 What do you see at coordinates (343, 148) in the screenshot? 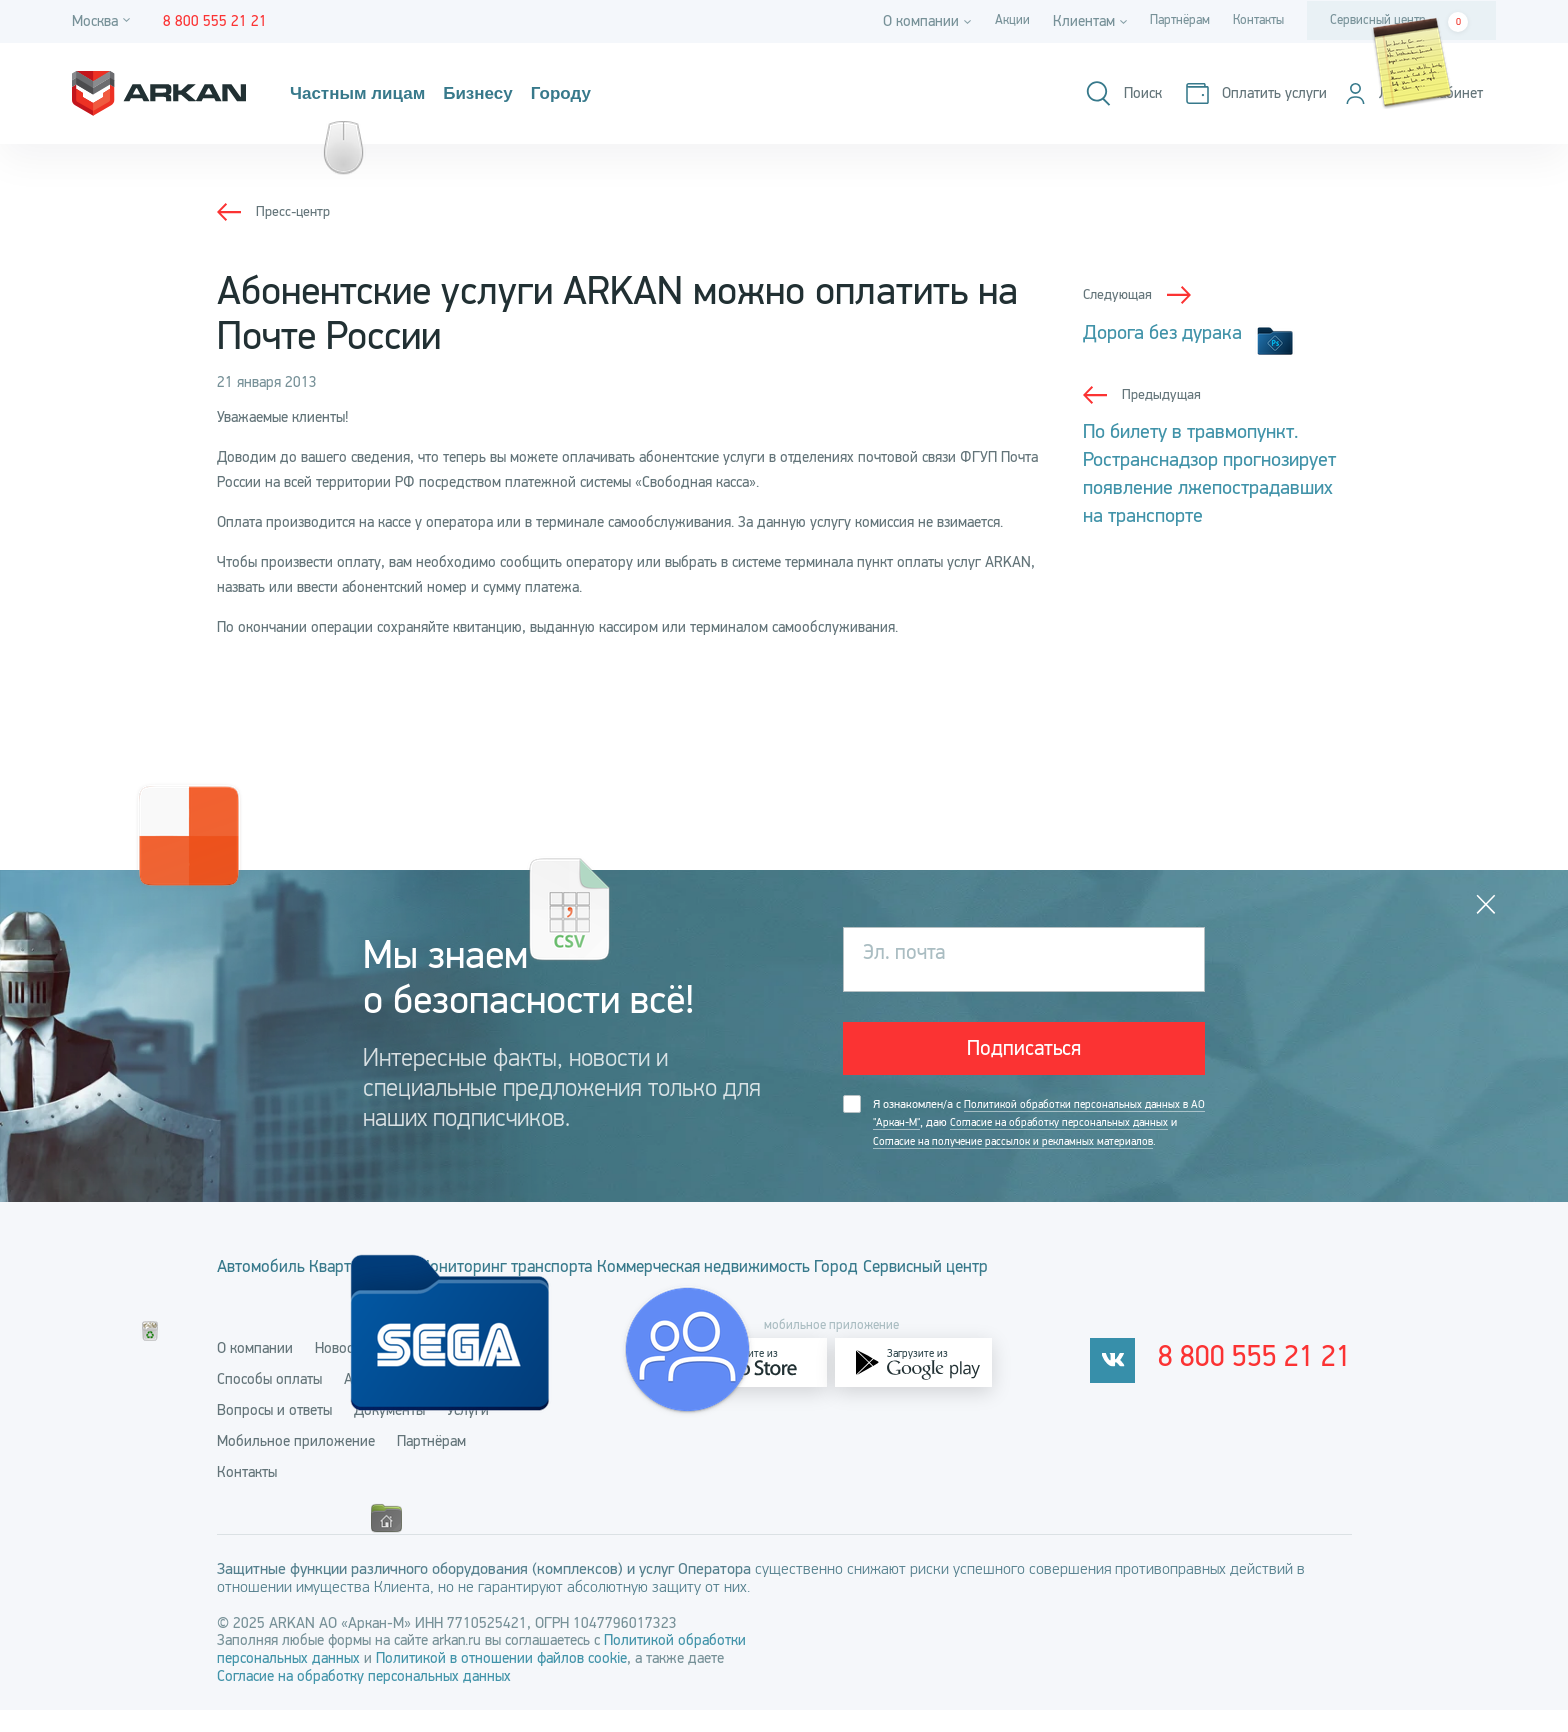
I see `mouse input device settings` at bounding box center [343, 148].